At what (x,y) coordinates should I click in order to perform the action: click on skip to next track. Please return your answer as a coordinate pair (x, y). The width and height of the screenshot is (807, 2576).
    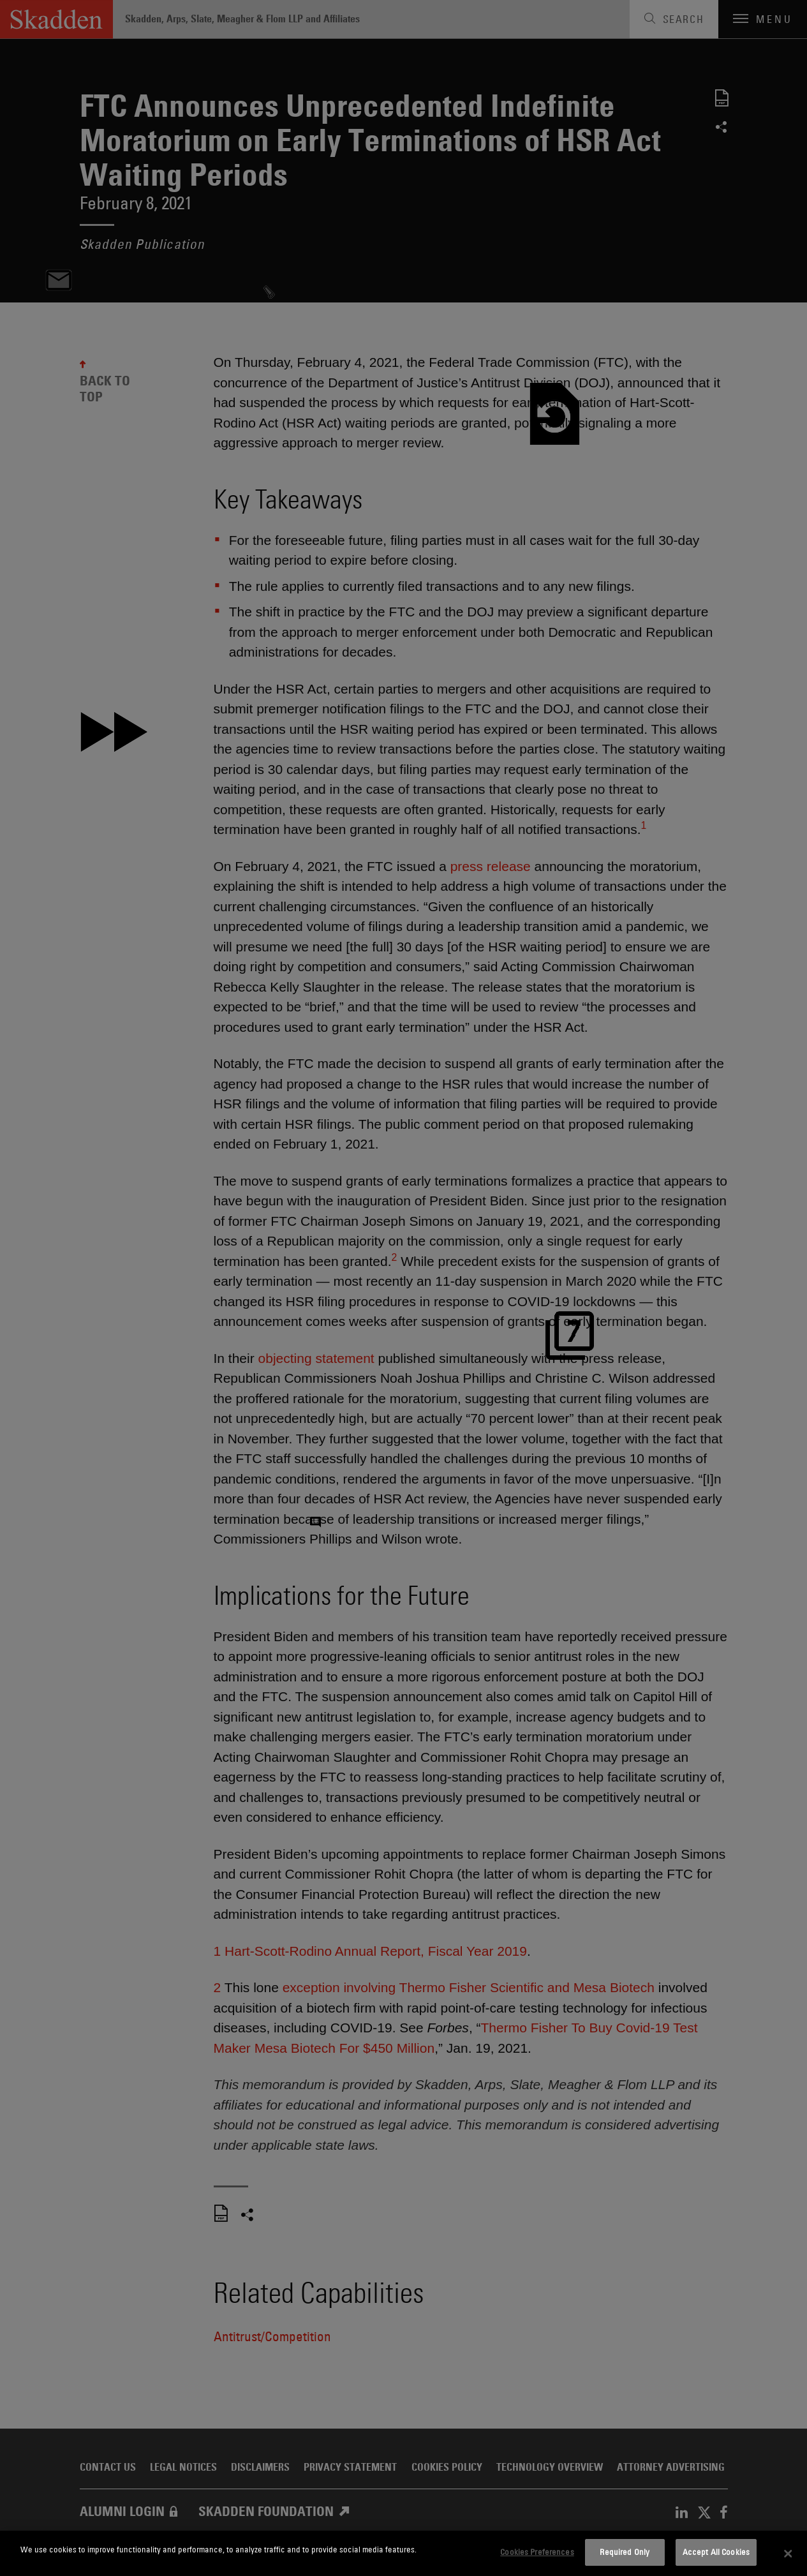
    Looking at the image, I should click on (114, 732).